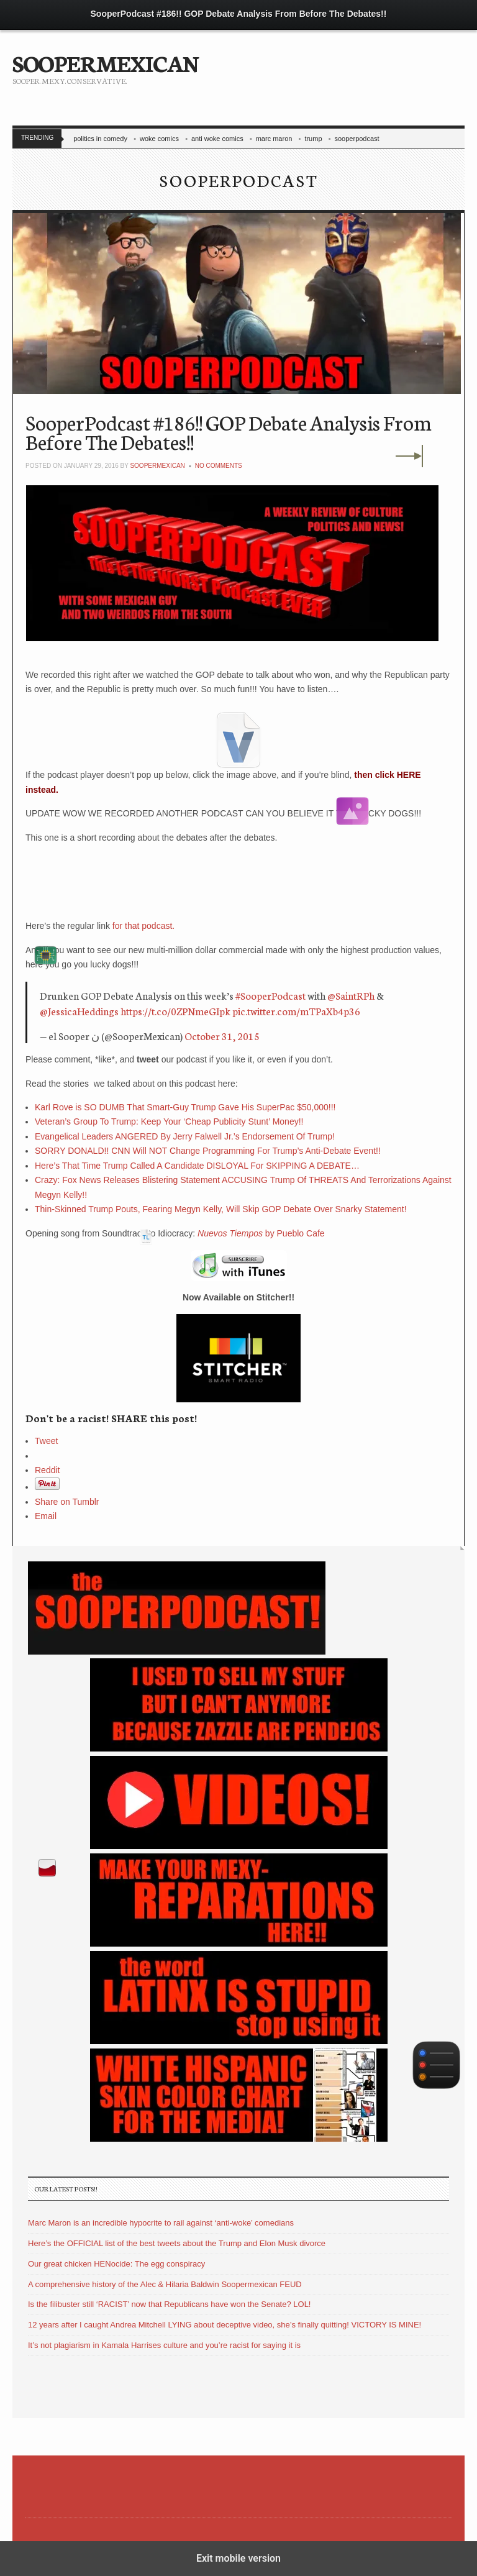  I want to click on open an image file, so click(352, 810).